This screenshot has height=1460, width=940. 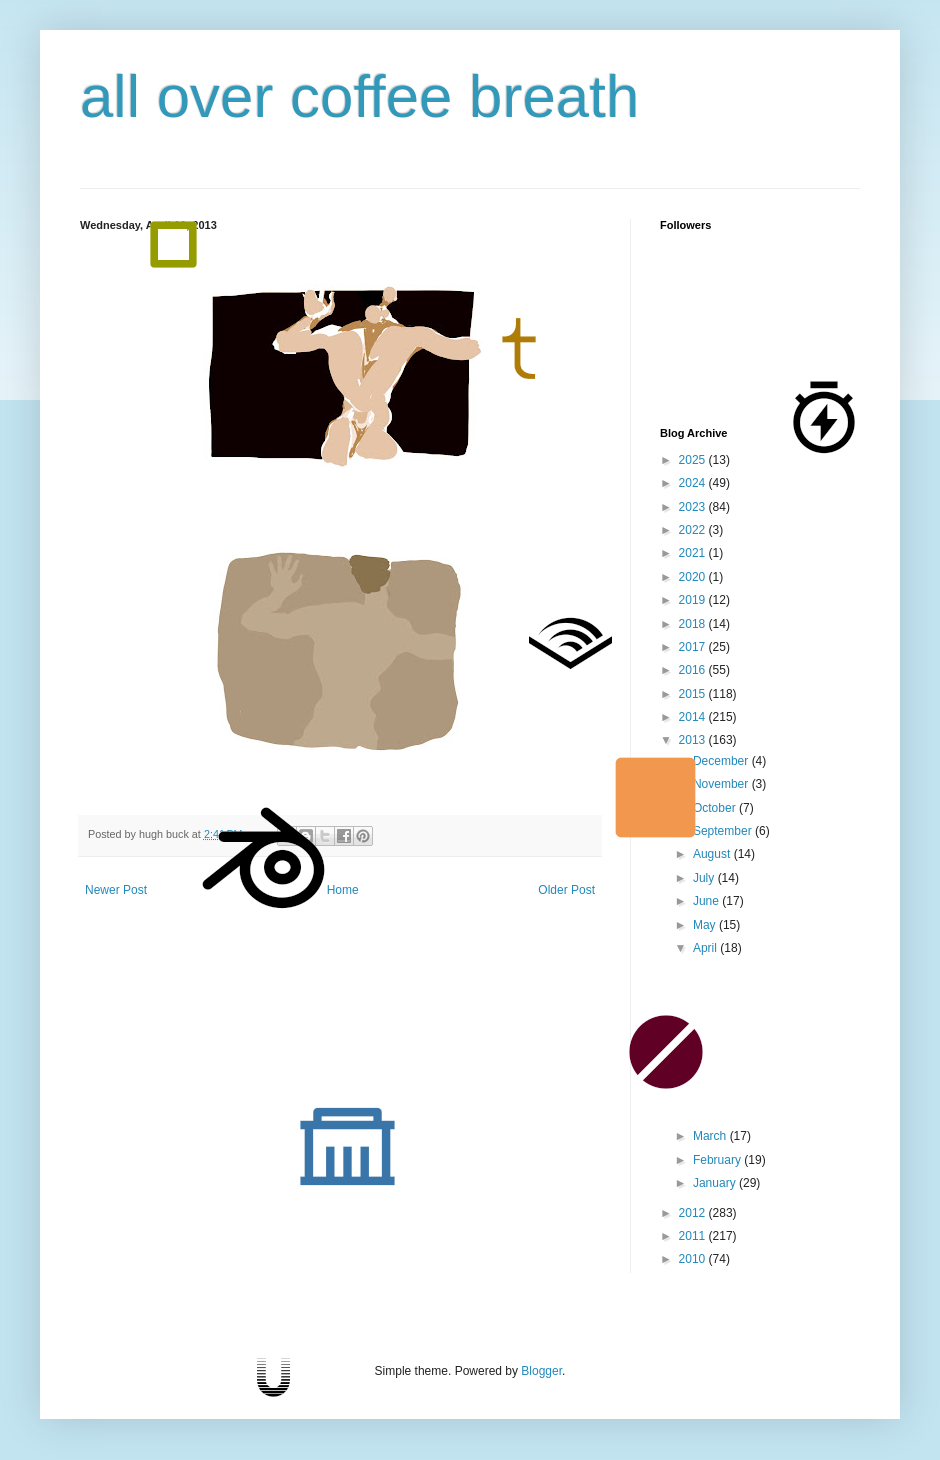 I want to click on open Blender 3D modeling software, so click(x=263, y=860).